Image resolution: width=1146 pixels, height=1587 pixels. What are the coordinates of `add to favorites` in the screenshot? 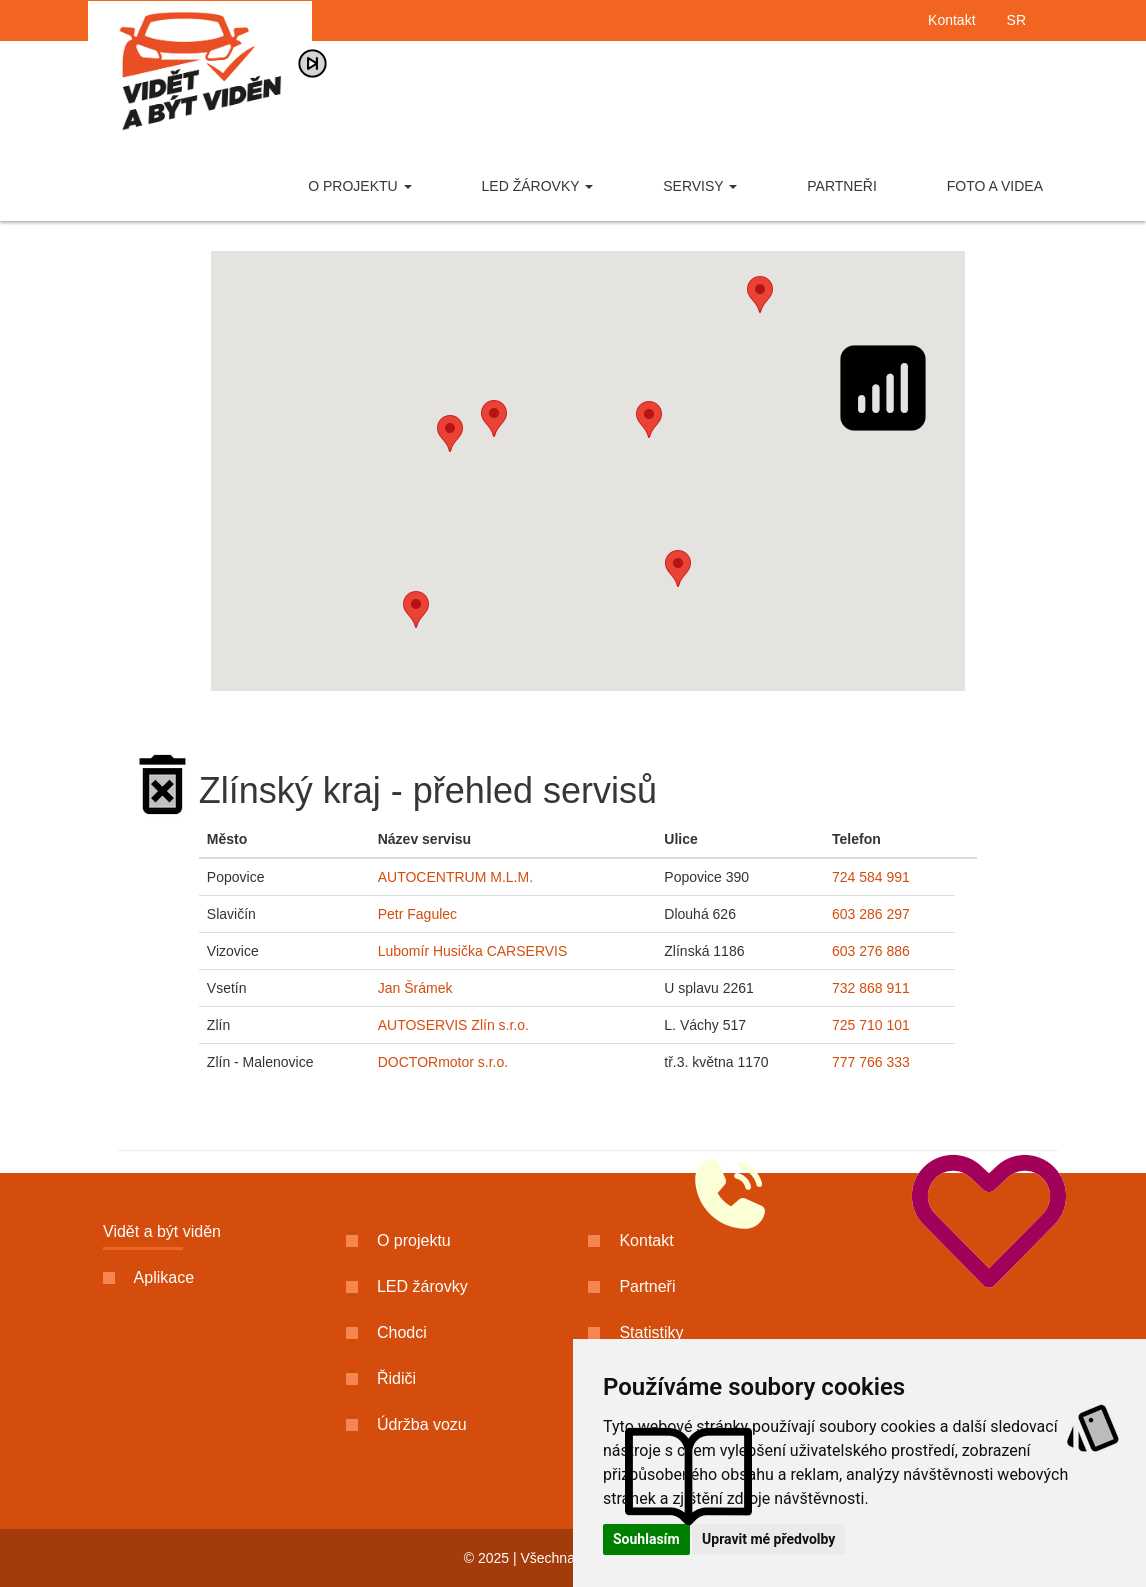 It's located at (989, 1216).